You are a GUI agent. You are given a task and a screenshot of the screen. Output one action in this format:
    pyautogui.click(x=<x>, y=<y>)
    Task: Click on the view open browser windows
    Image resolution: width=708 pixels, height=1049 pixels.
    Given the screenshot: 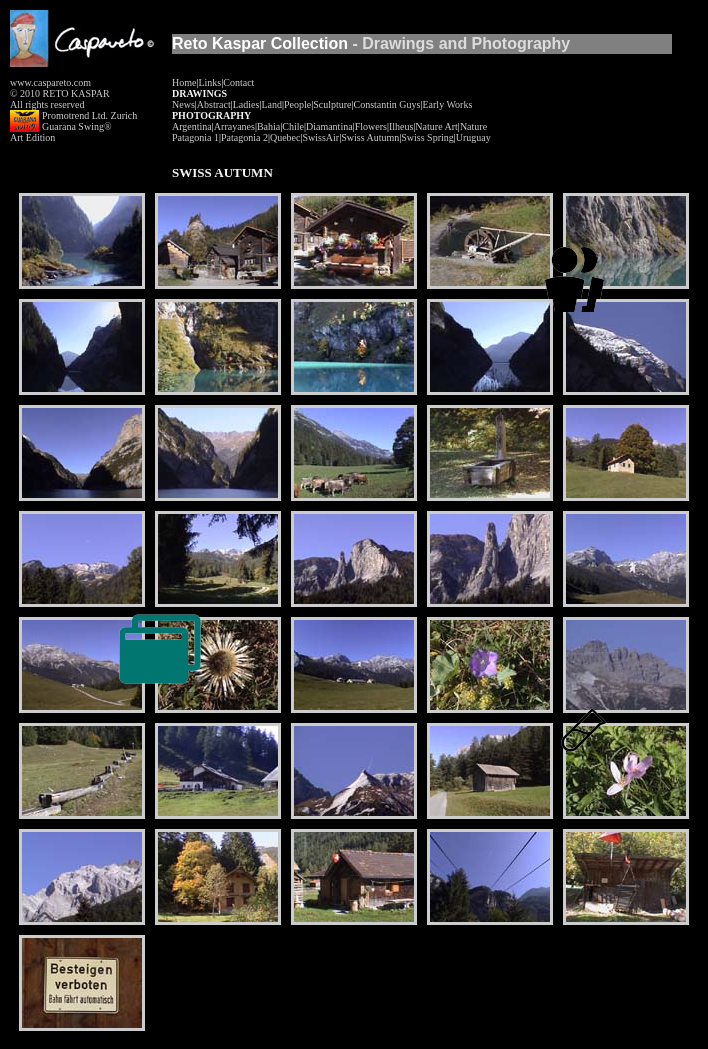 What is the action you would take?
    pyautogui.click(x=160, y=649)
    